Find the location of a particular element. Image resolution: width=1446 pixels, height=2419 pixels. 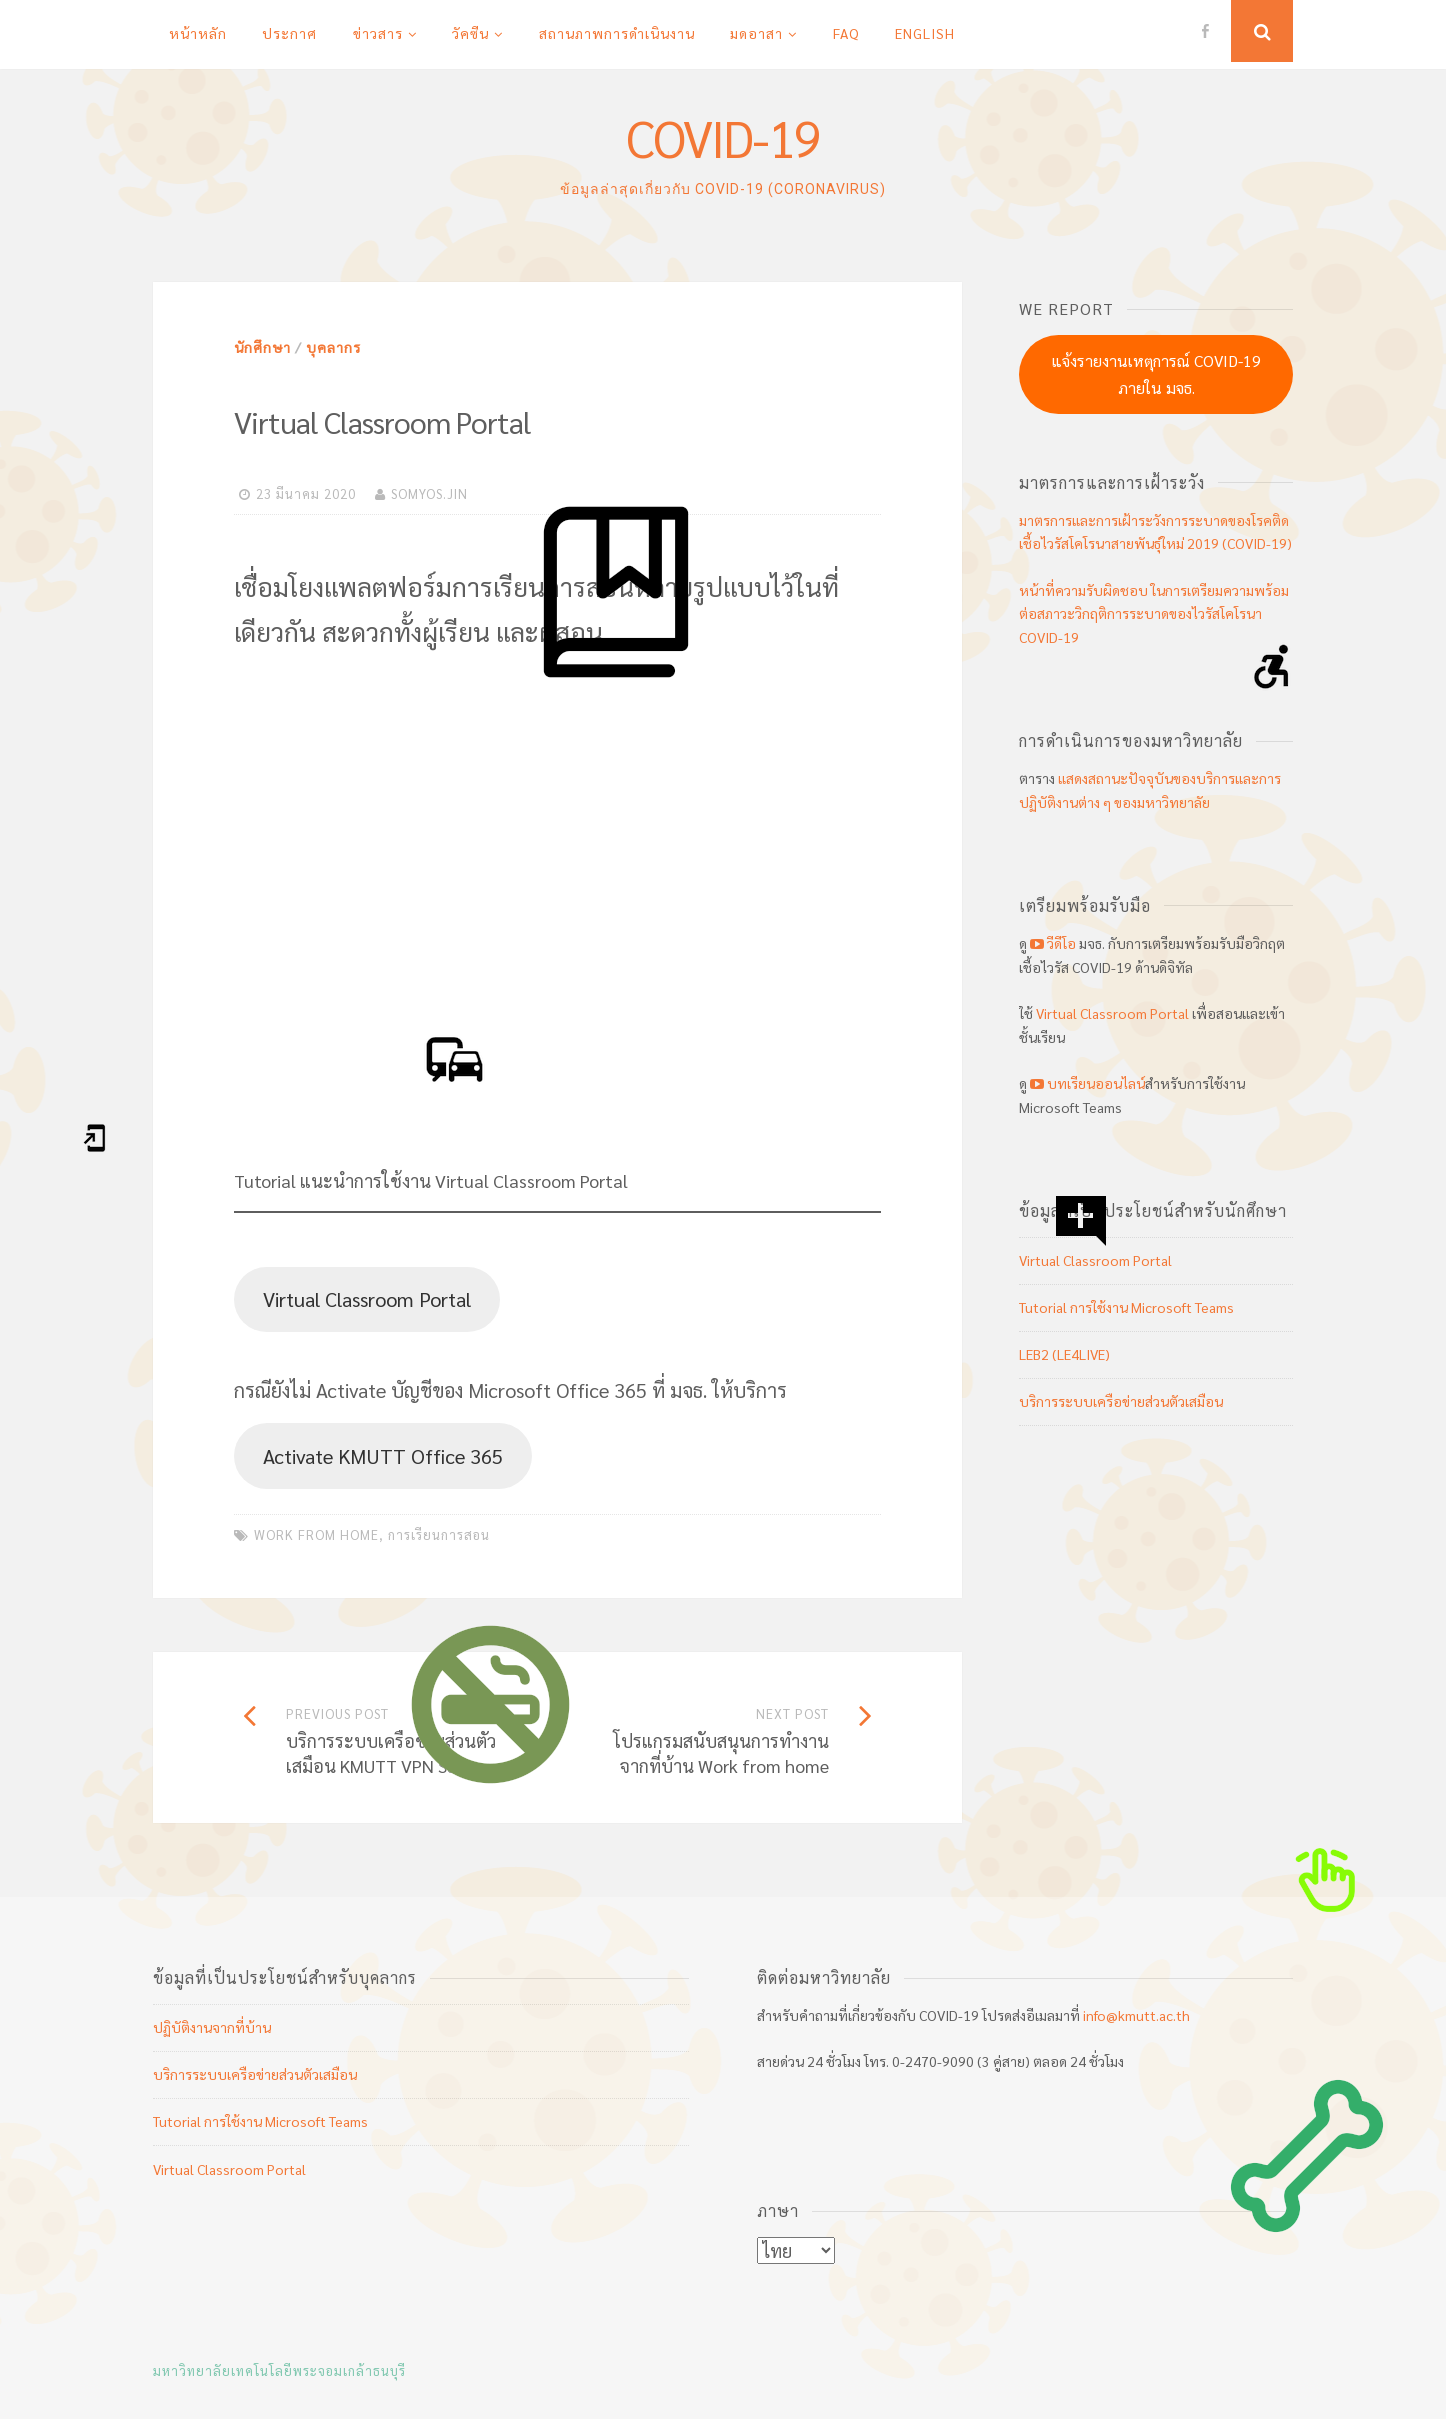

add a new comment is located at coordinates (1081, 1221).